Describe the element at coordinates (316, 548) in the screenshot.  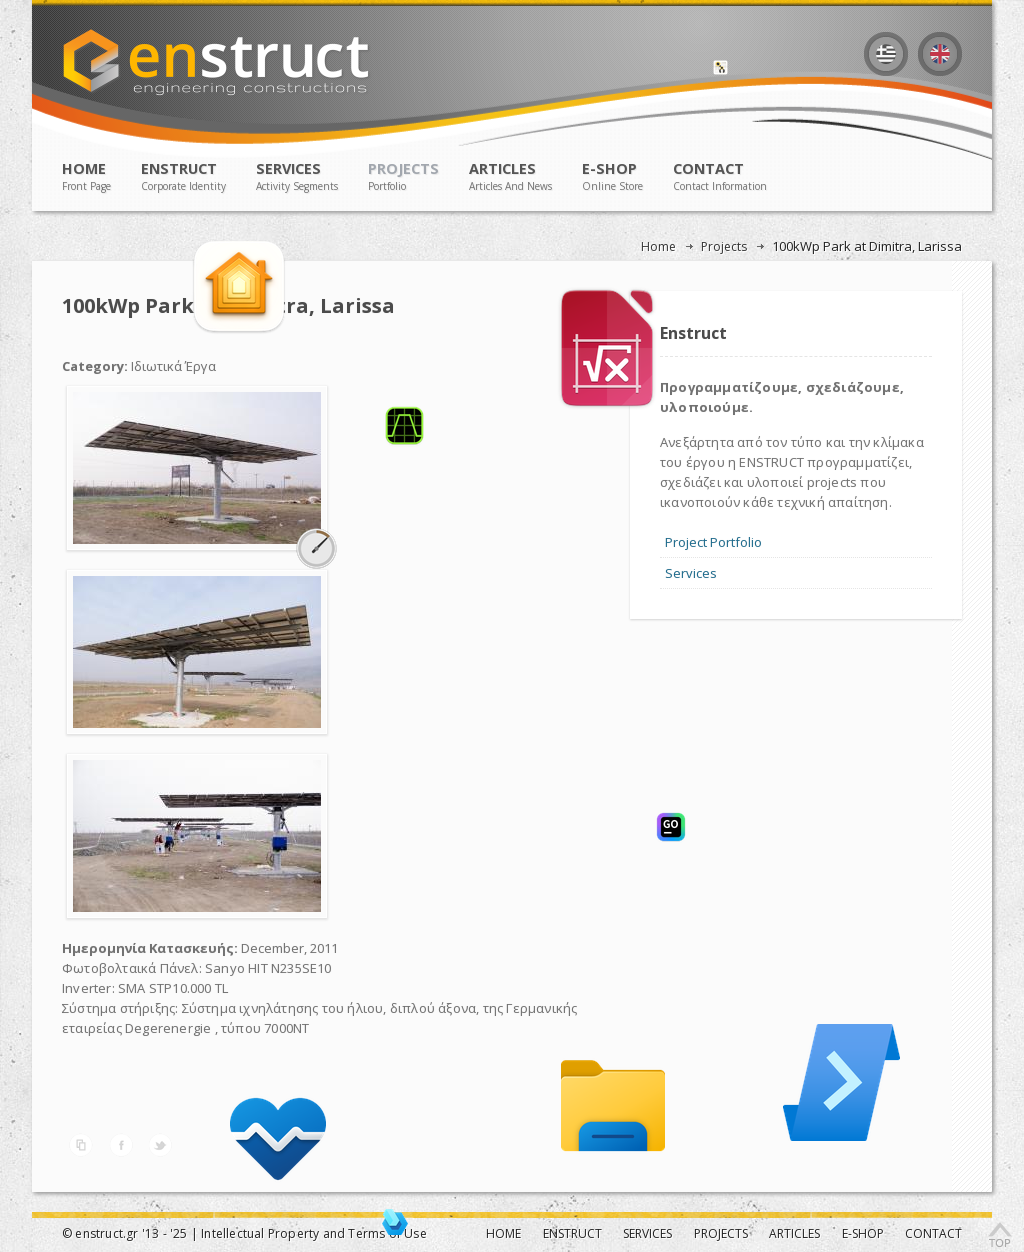
I see `open sysprof system profiler application` at that location.